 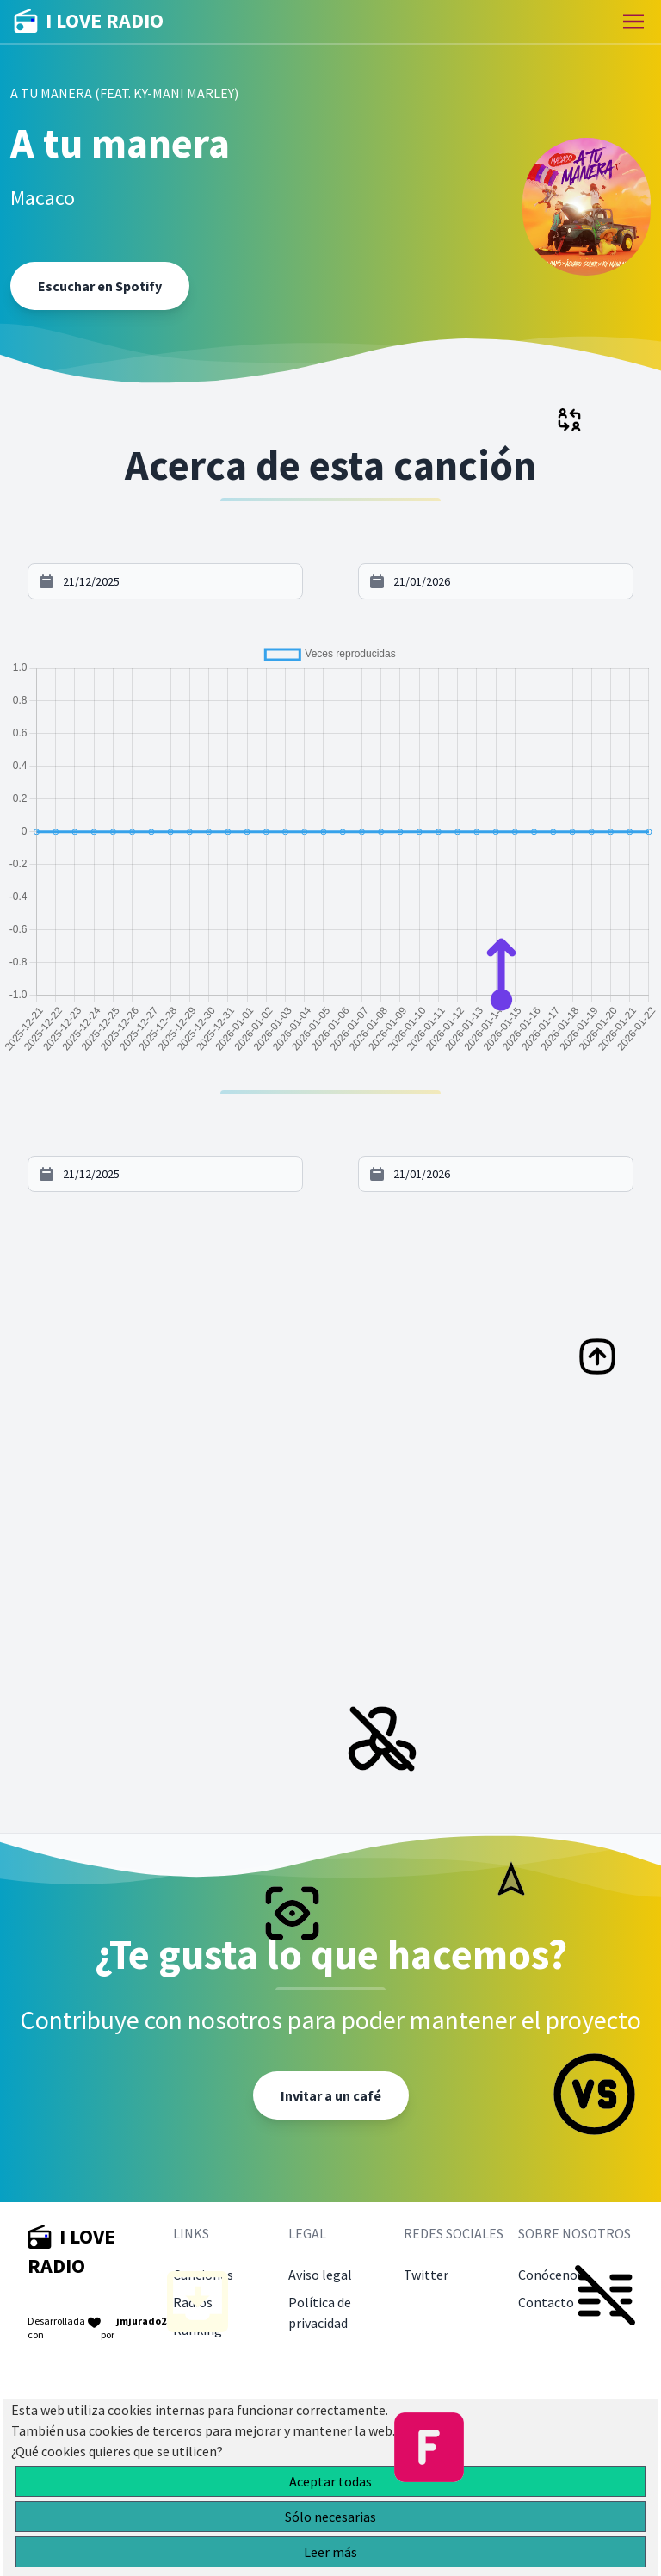 What do you see at coordinates (597, 1356) in the screenshot?
I see `upload a file or document` at bounding box center [597, 1356].